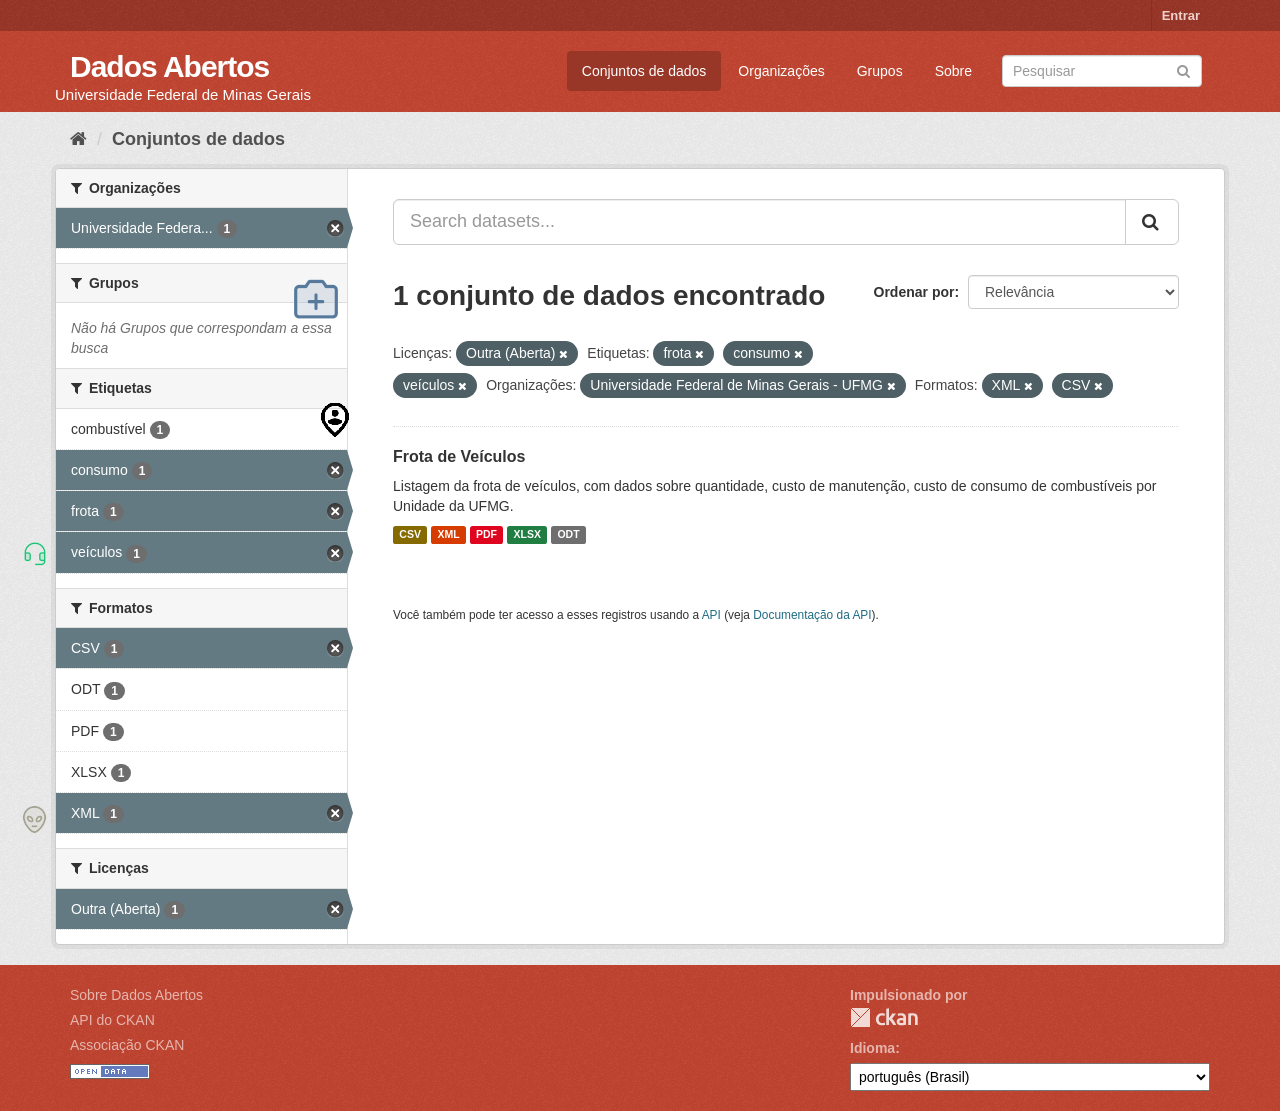  I want to click on add a new photo, so click(316, 300).